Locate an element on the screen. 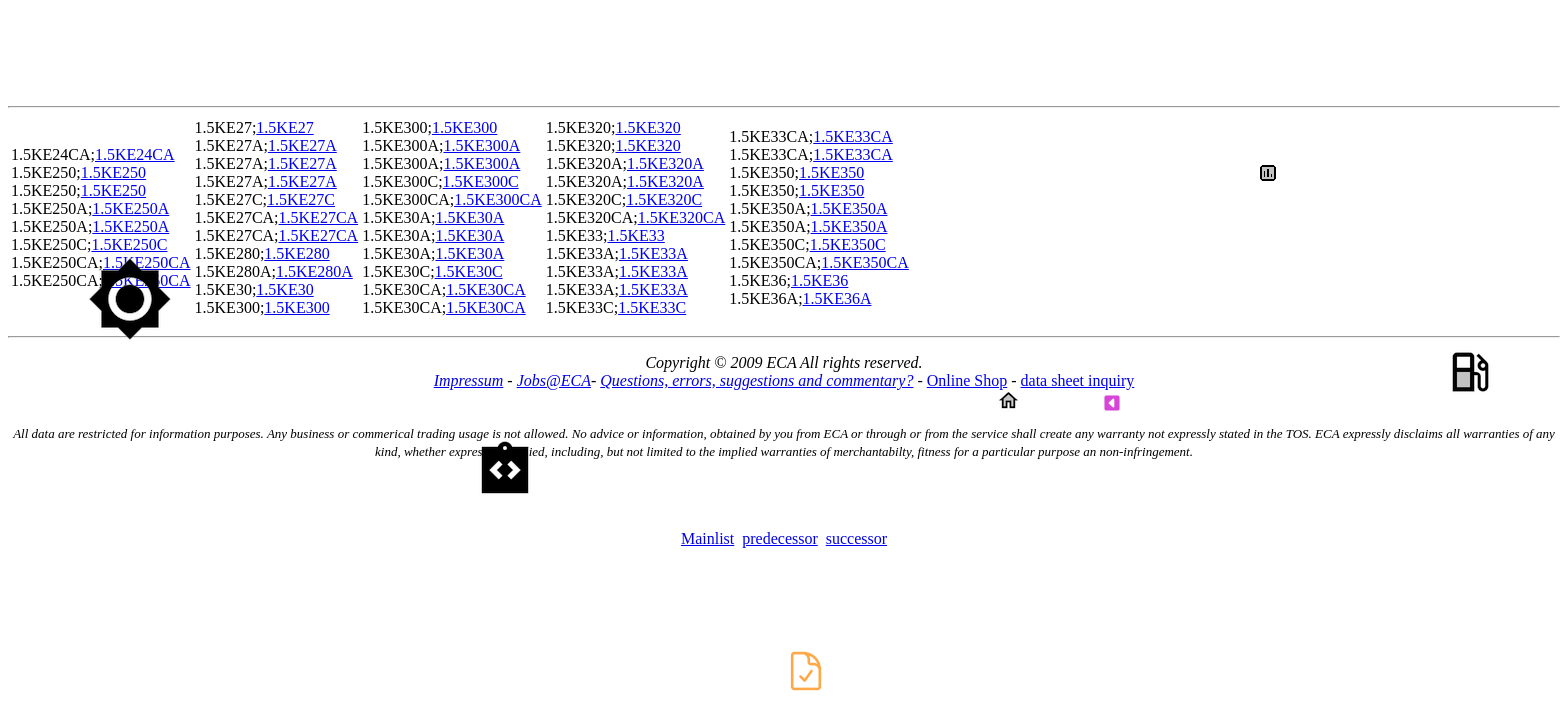  adjust screen brightness is located at coordinates (130, 299).